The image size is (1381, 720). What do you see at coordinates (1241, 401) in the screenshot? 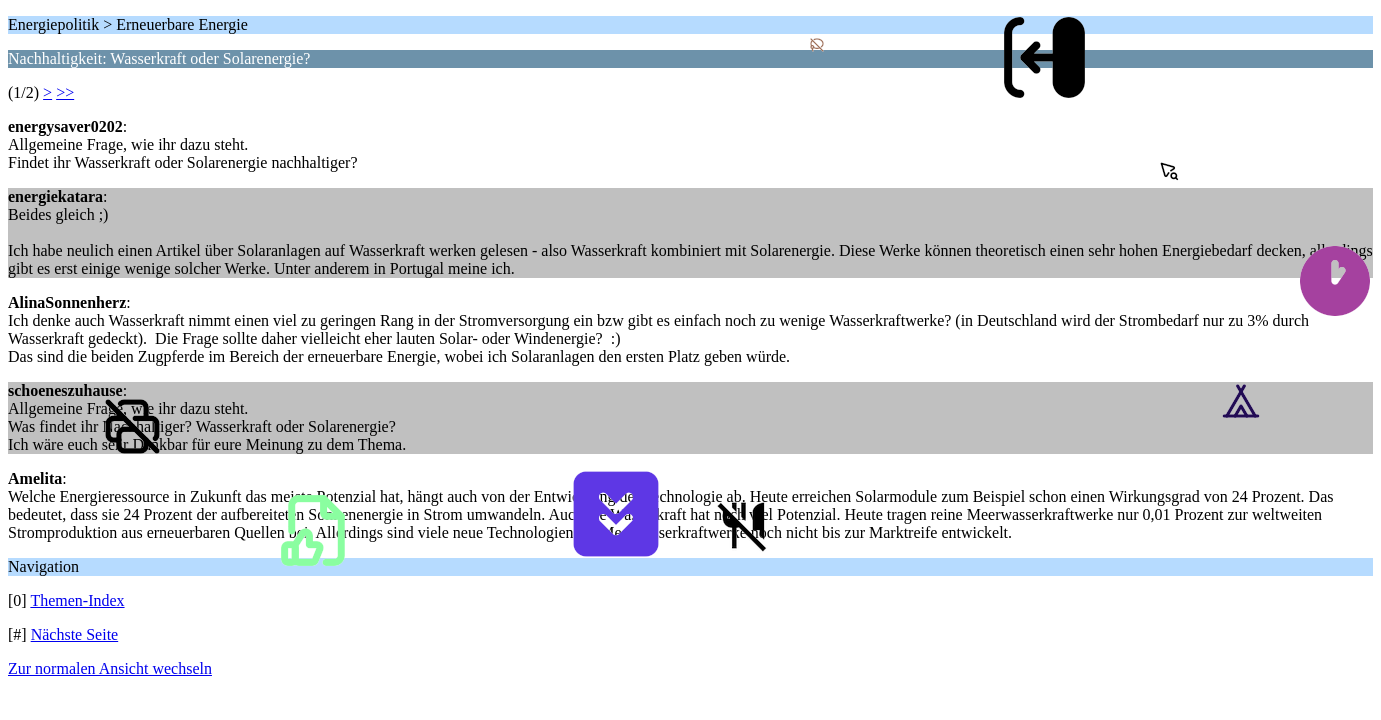
I see `view camping or outdoor locations` at bounding box center [1241, 401].